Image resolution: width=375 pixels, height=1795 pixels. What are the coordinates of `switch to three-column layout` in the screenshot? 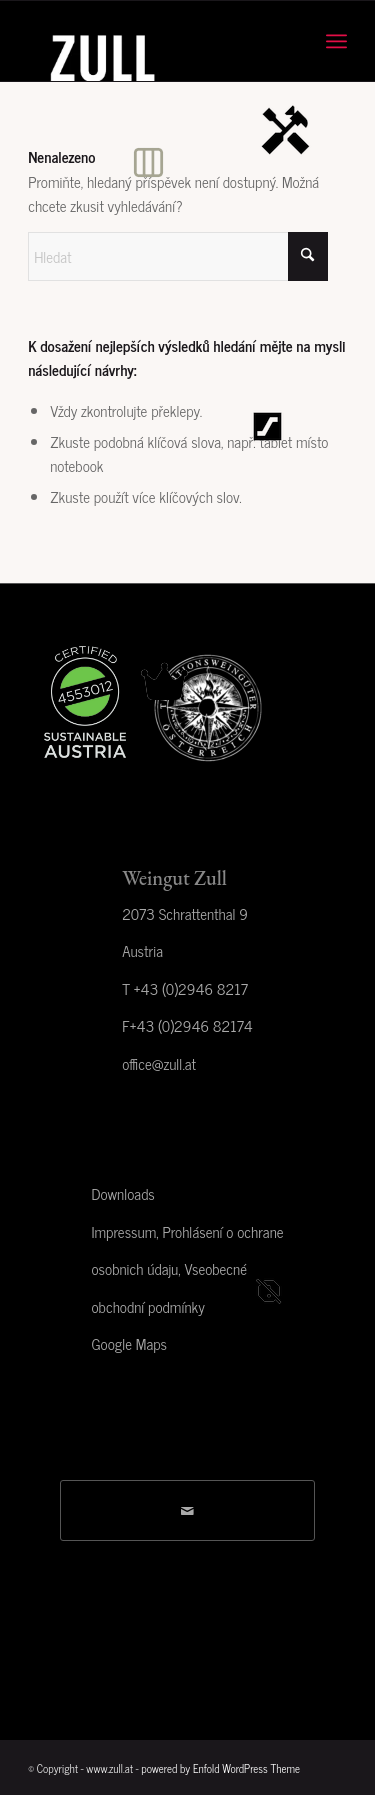 It's located at (148, 162).